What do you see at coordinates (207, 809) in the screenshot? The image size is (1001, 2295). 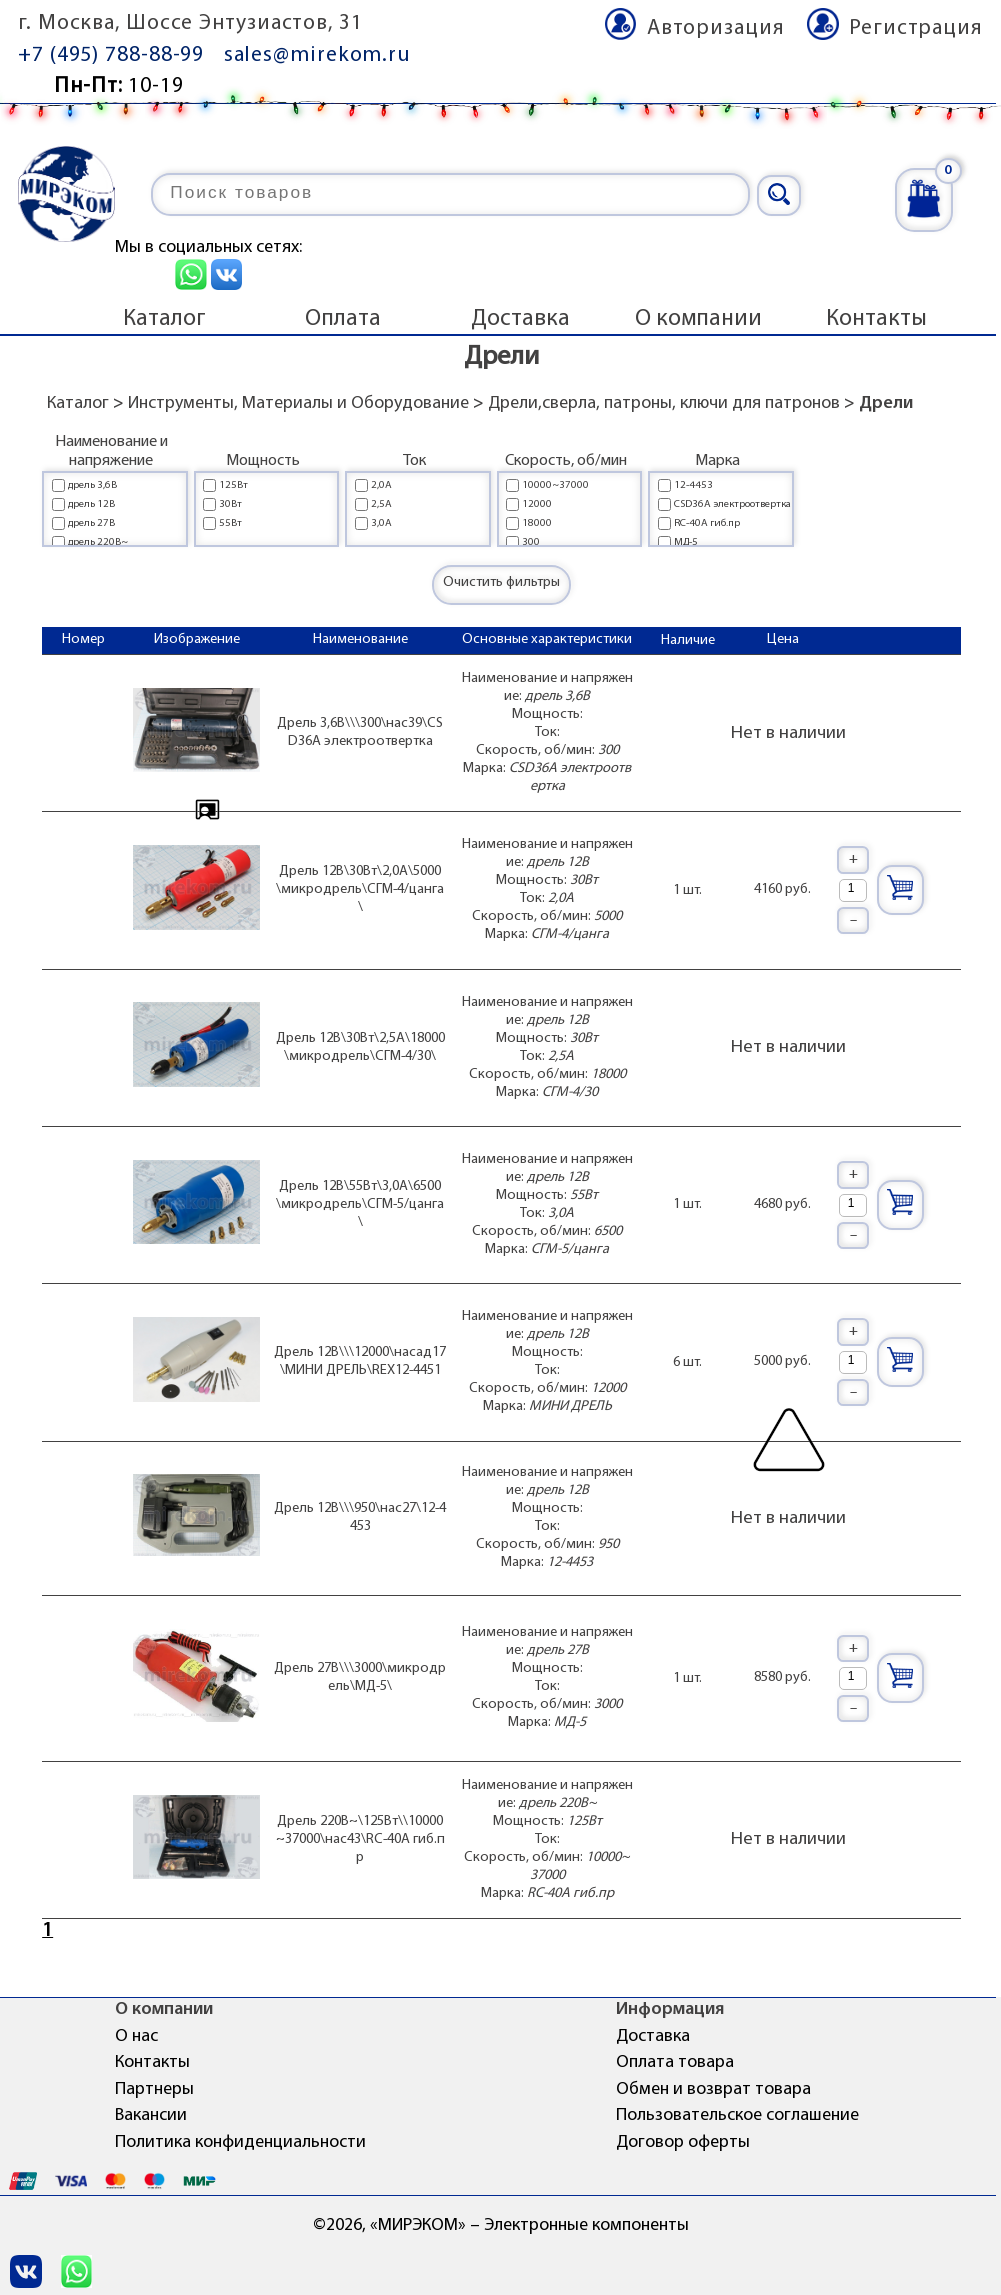 I see `access teaching or presentation mode` at bounding box center [207, 809].